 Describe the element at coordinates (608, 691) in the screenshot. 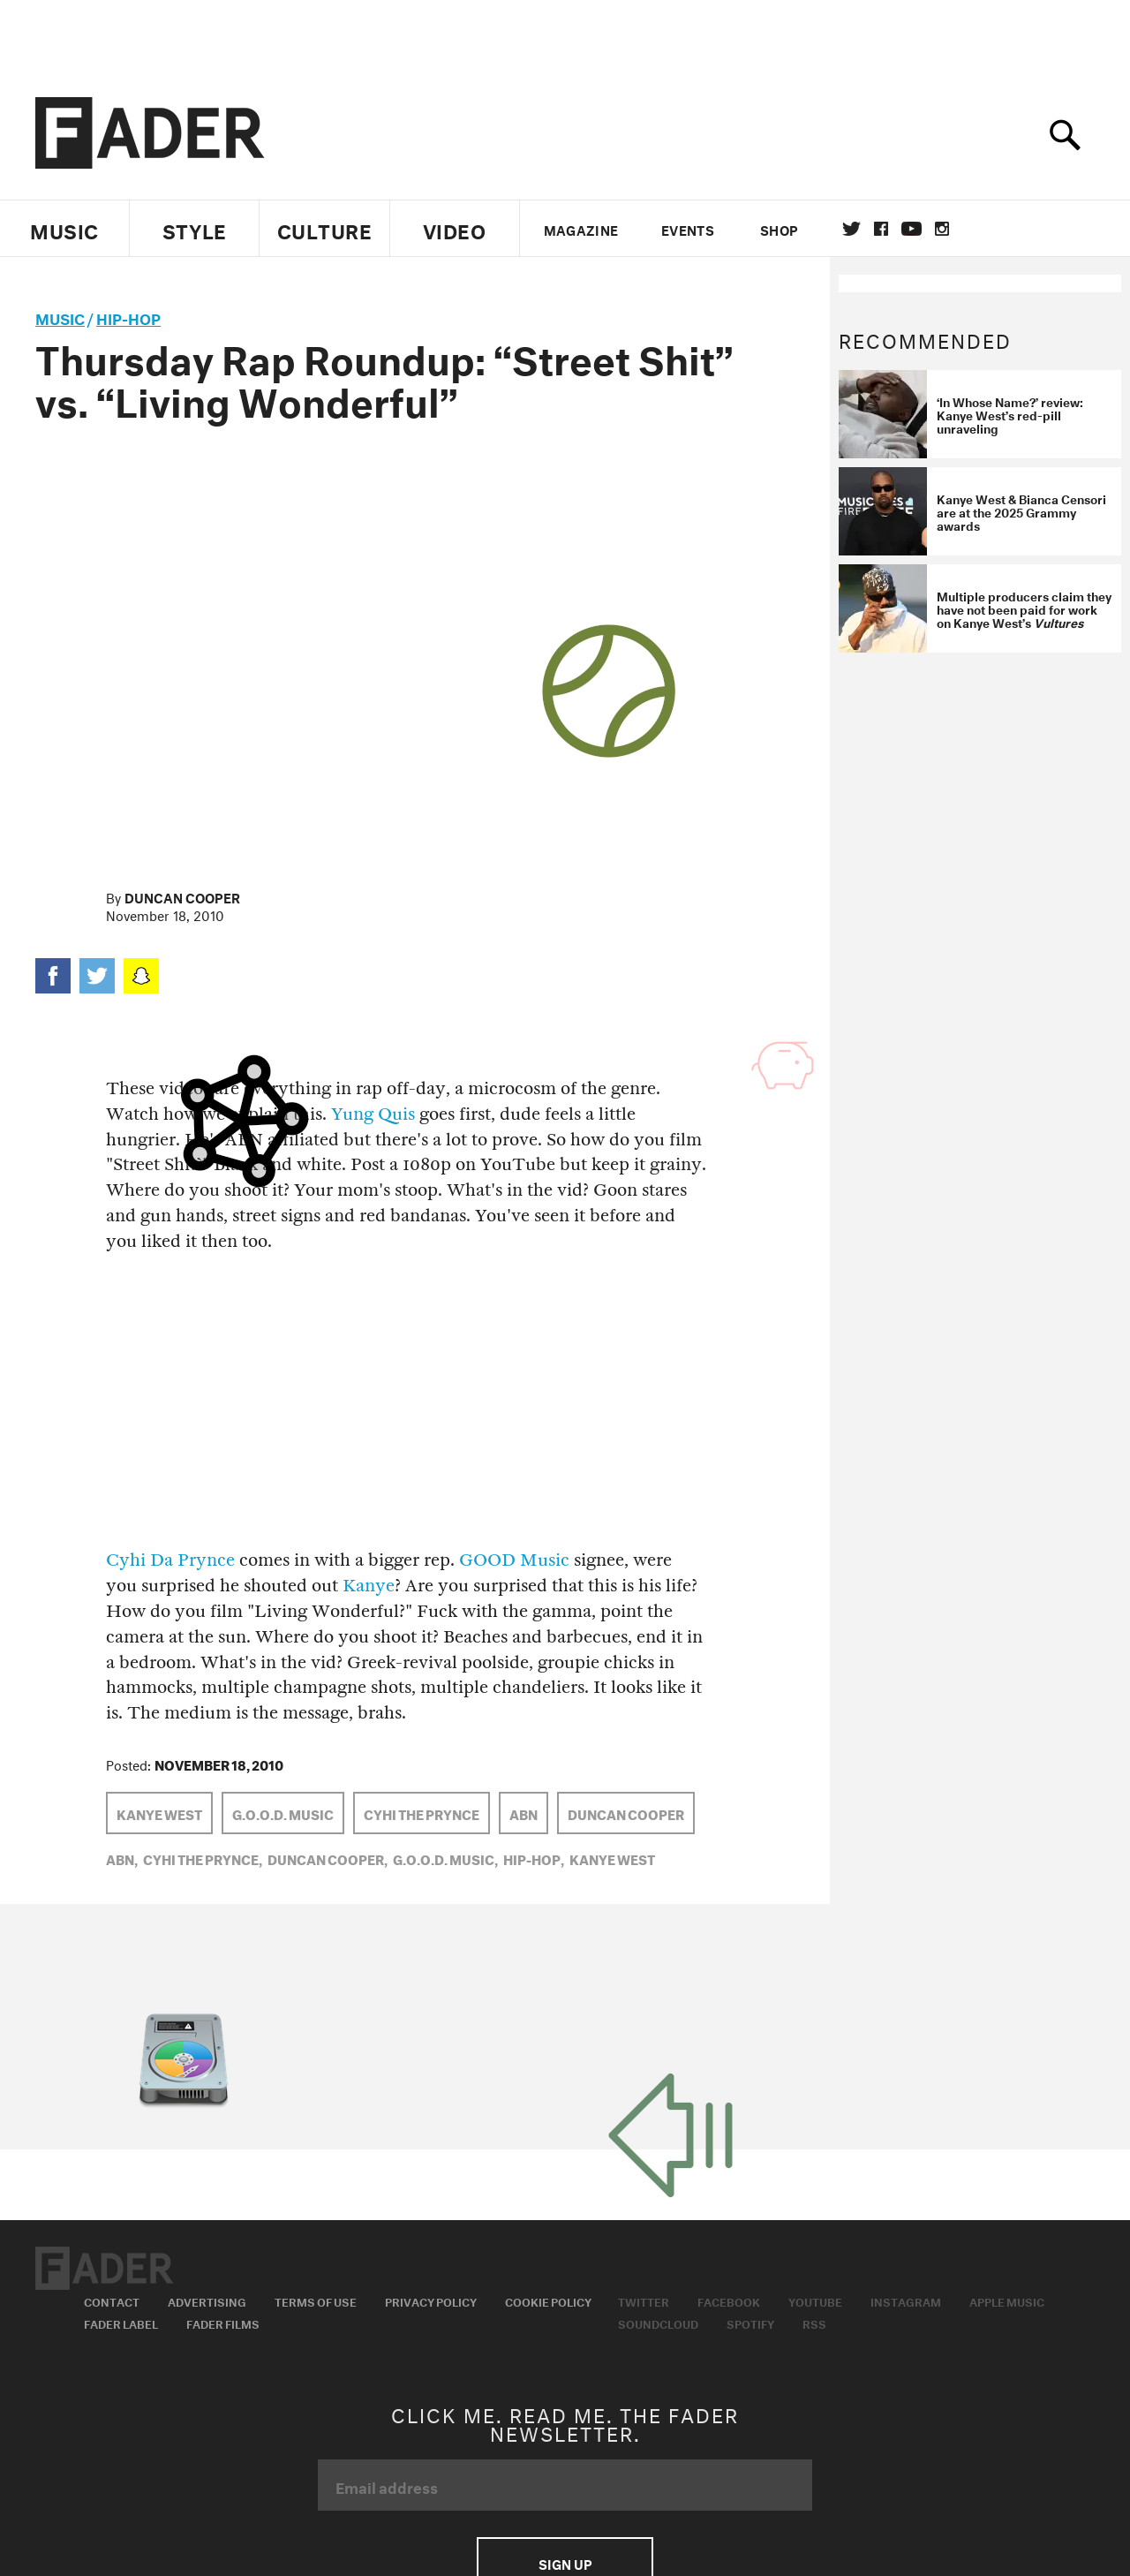

I see `view tennis or sports-related content` at that location.